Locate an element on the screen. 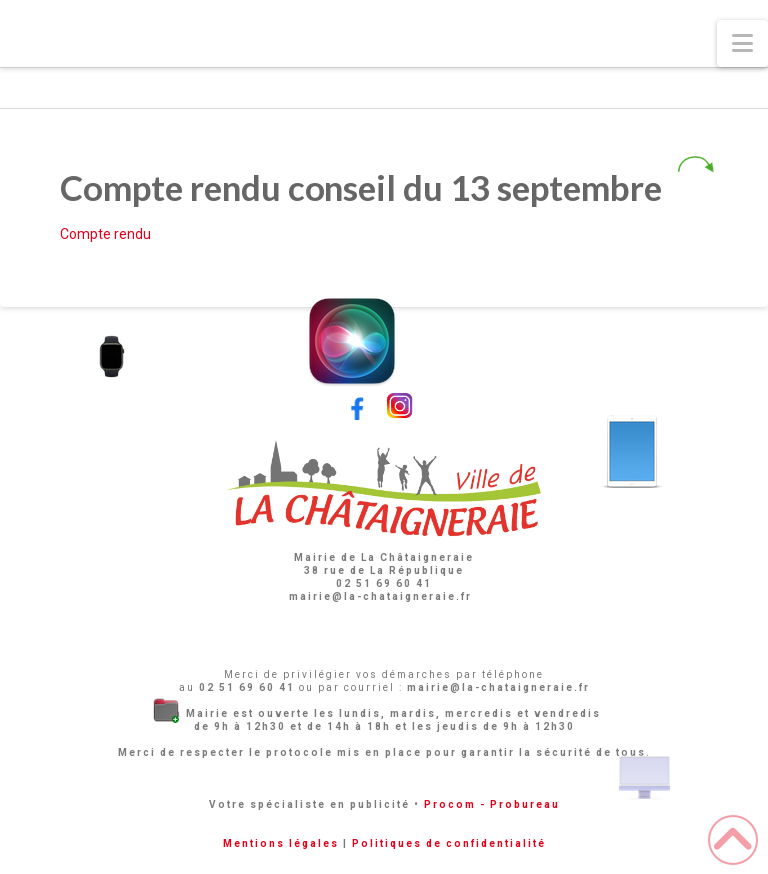  redo the last undone action is located at coordinates (696, 164).